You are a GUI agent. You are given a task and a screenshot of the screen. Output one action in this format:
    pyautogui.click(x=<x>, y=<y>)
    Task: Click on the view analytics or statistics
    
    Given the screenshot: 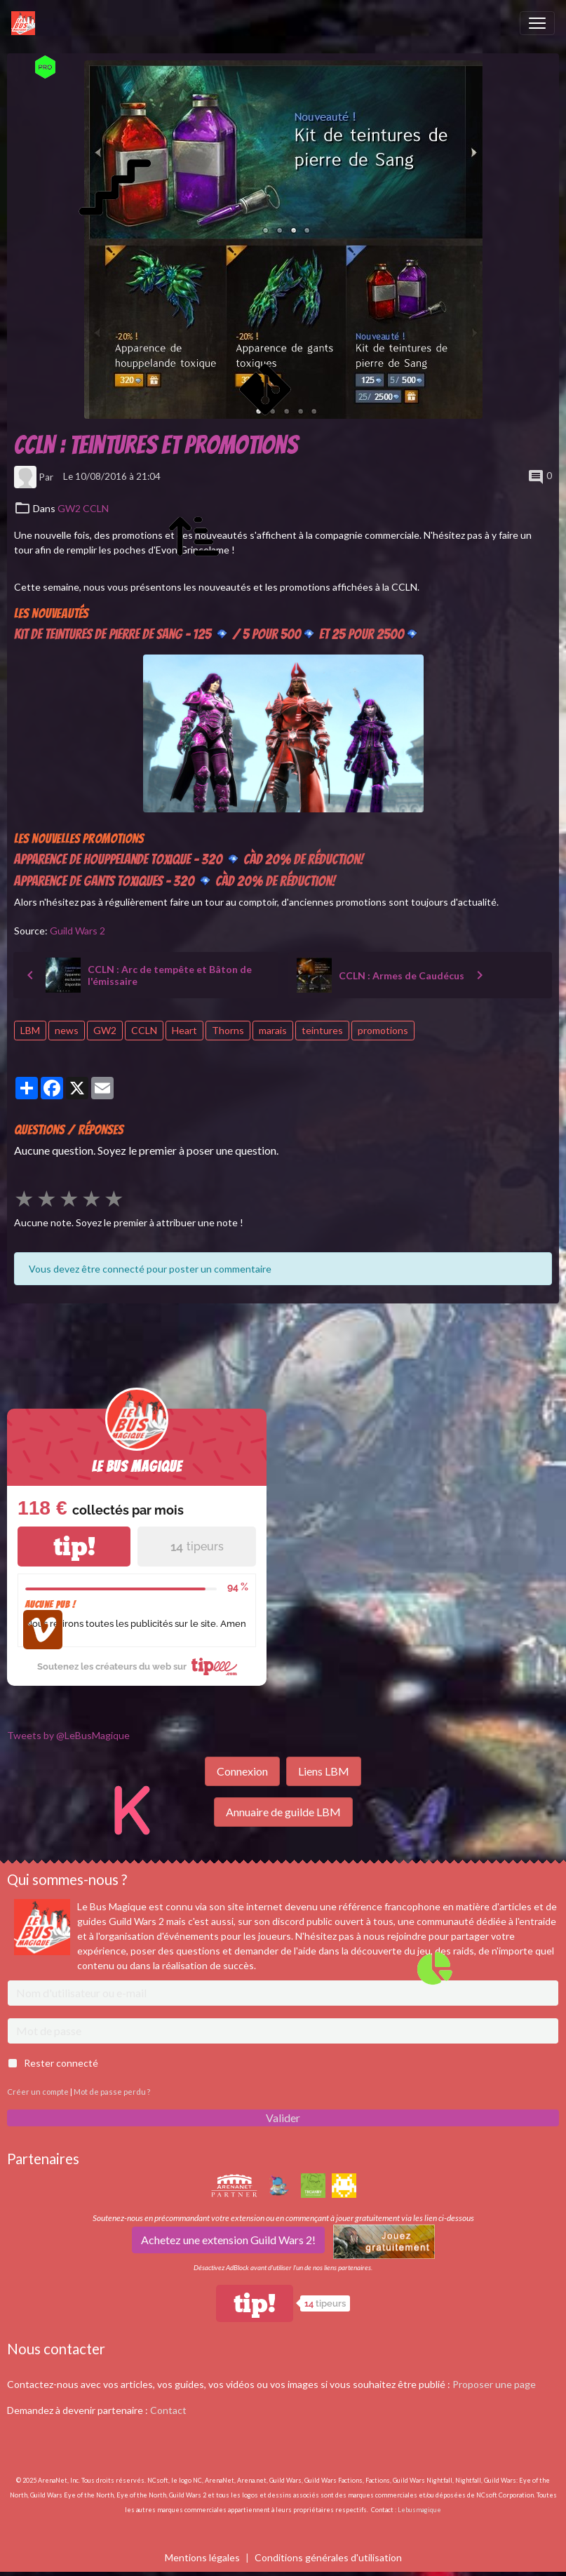 What is the action you would take?
    pyautogui.click(x=433, y=1968)
    